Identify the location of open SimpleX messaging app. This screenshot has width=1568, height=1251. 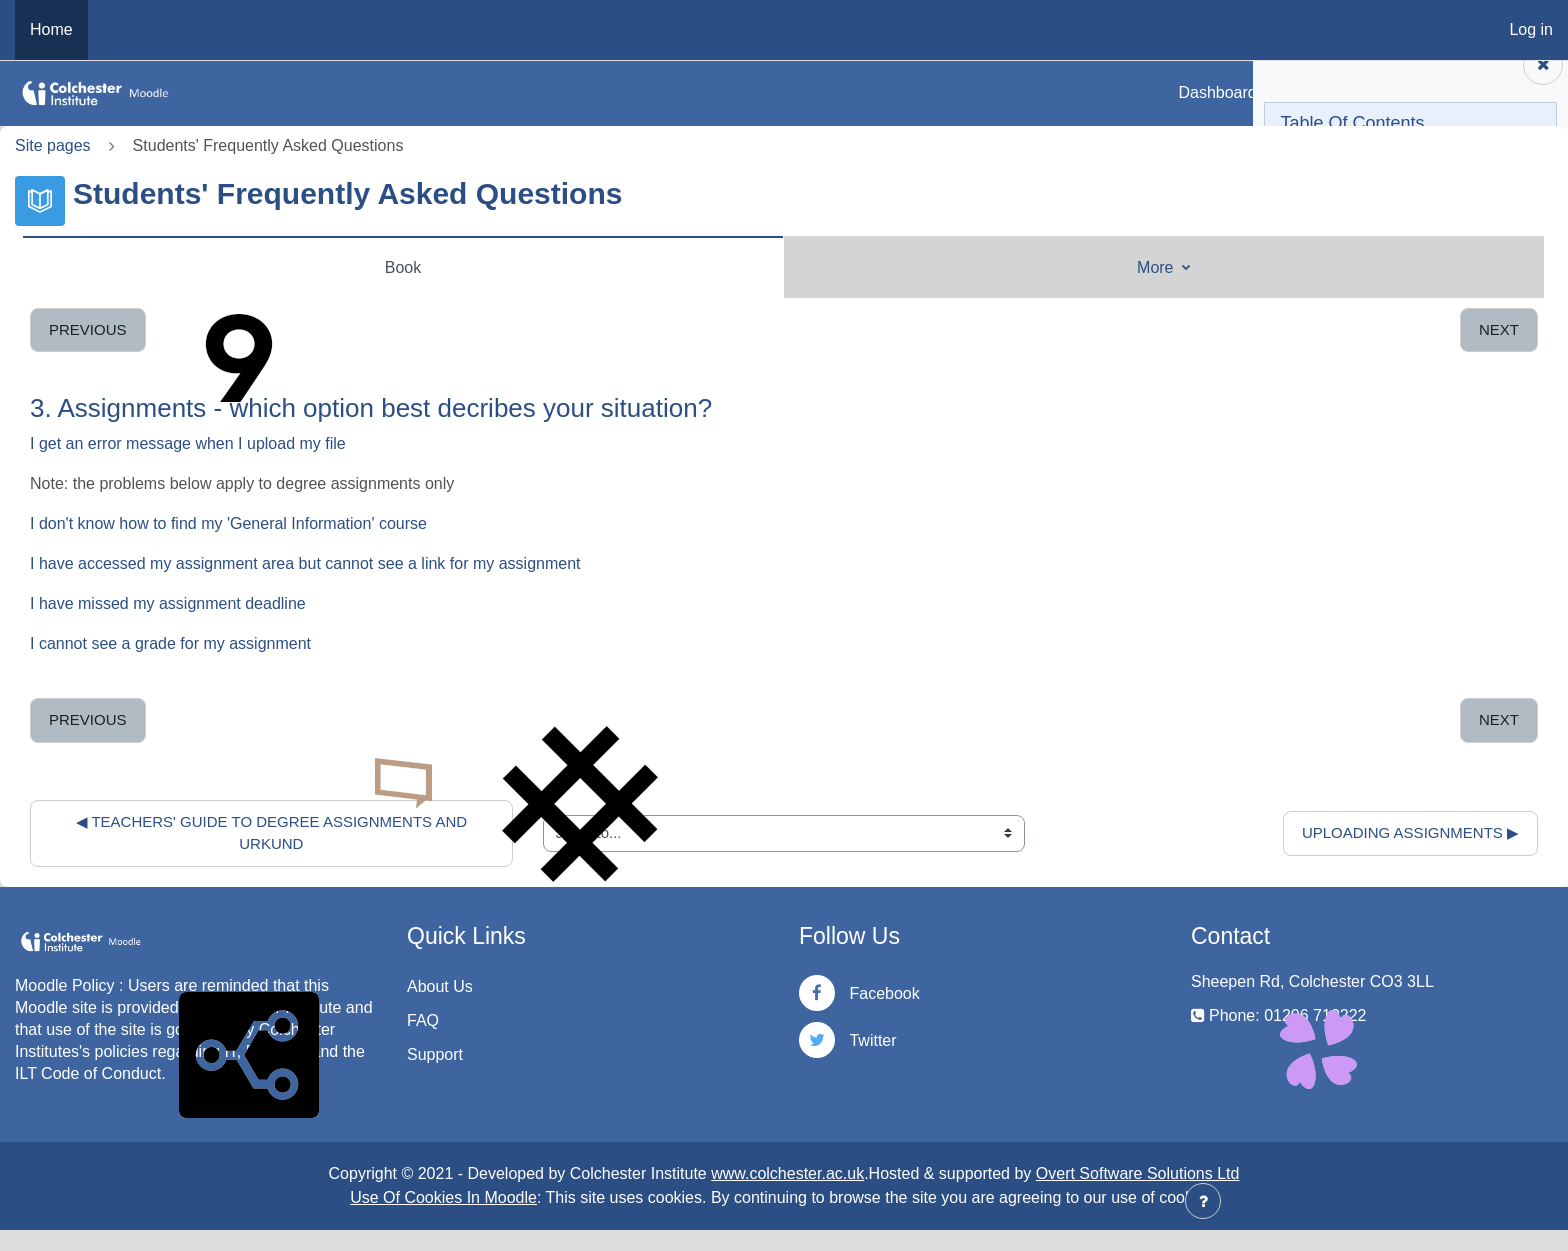
(580, 804).